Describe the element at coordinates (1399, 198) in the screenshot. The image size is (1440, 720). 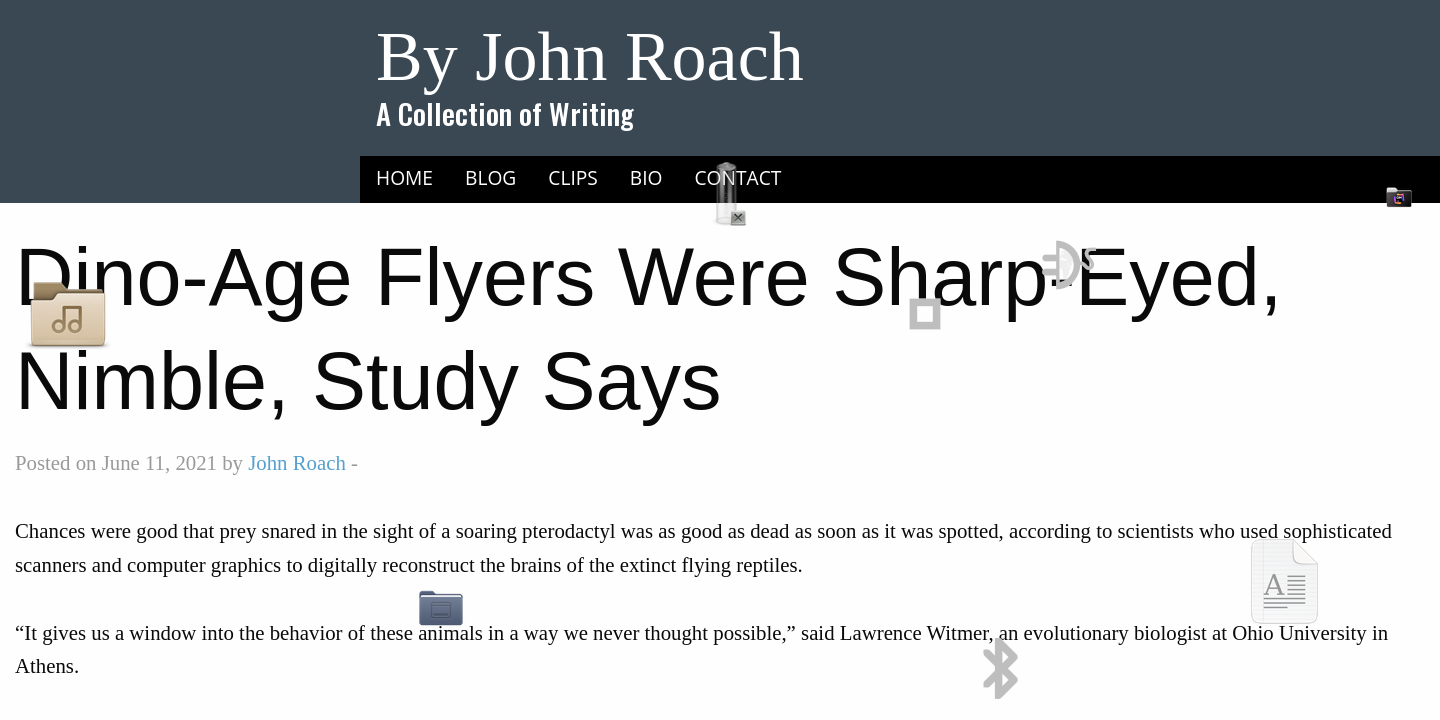
I see `open JetBrains dotMemory project folder` at that location.